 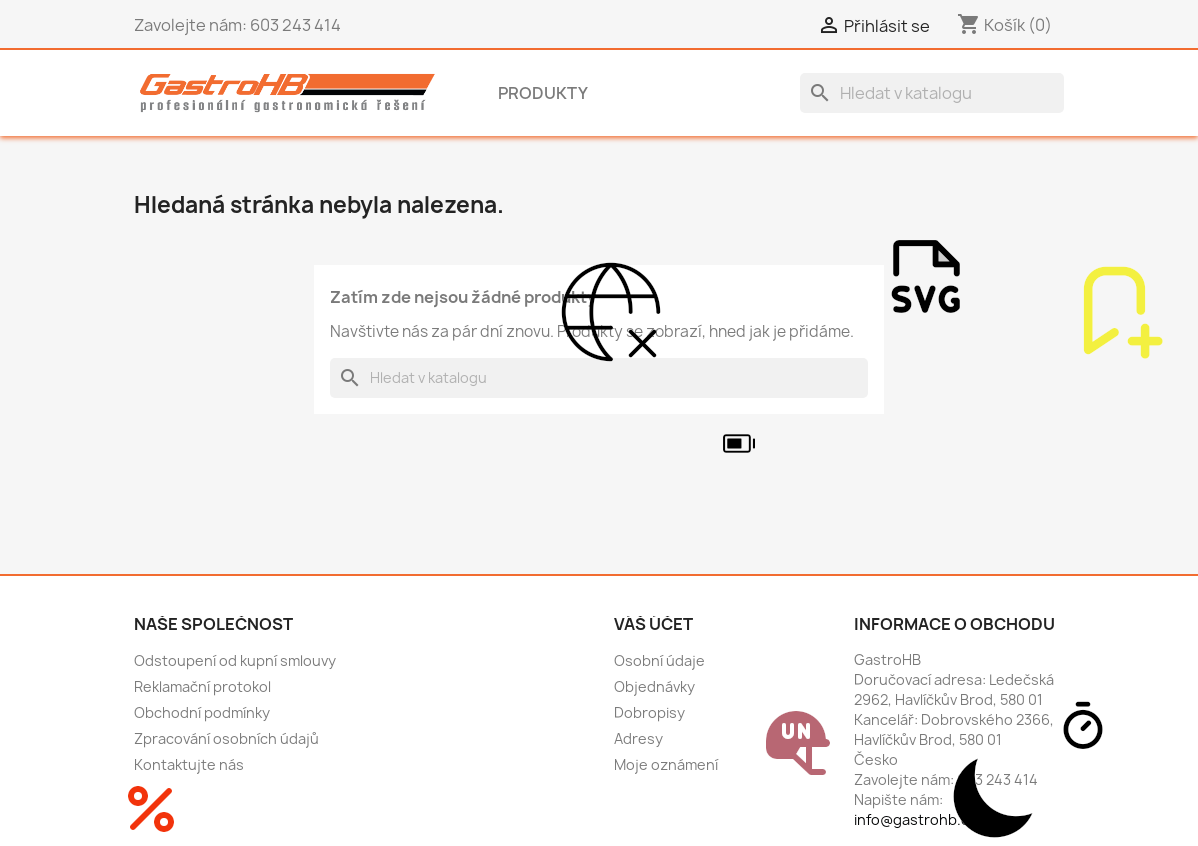 What do you see at coordinates (738, 443) in the screenshot?
I see `indicates battery is at high charge level` at bounding box center [738, 443].